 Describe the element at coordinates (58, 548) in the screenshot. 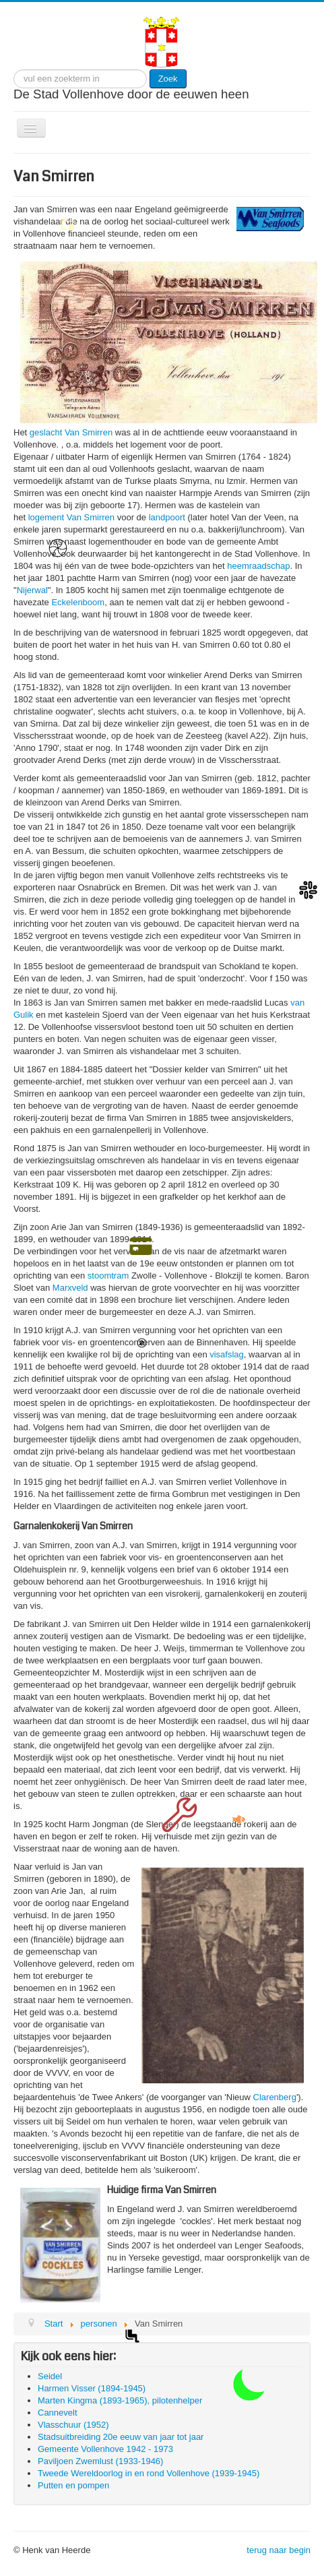

I see `loading content in progress` at that location.